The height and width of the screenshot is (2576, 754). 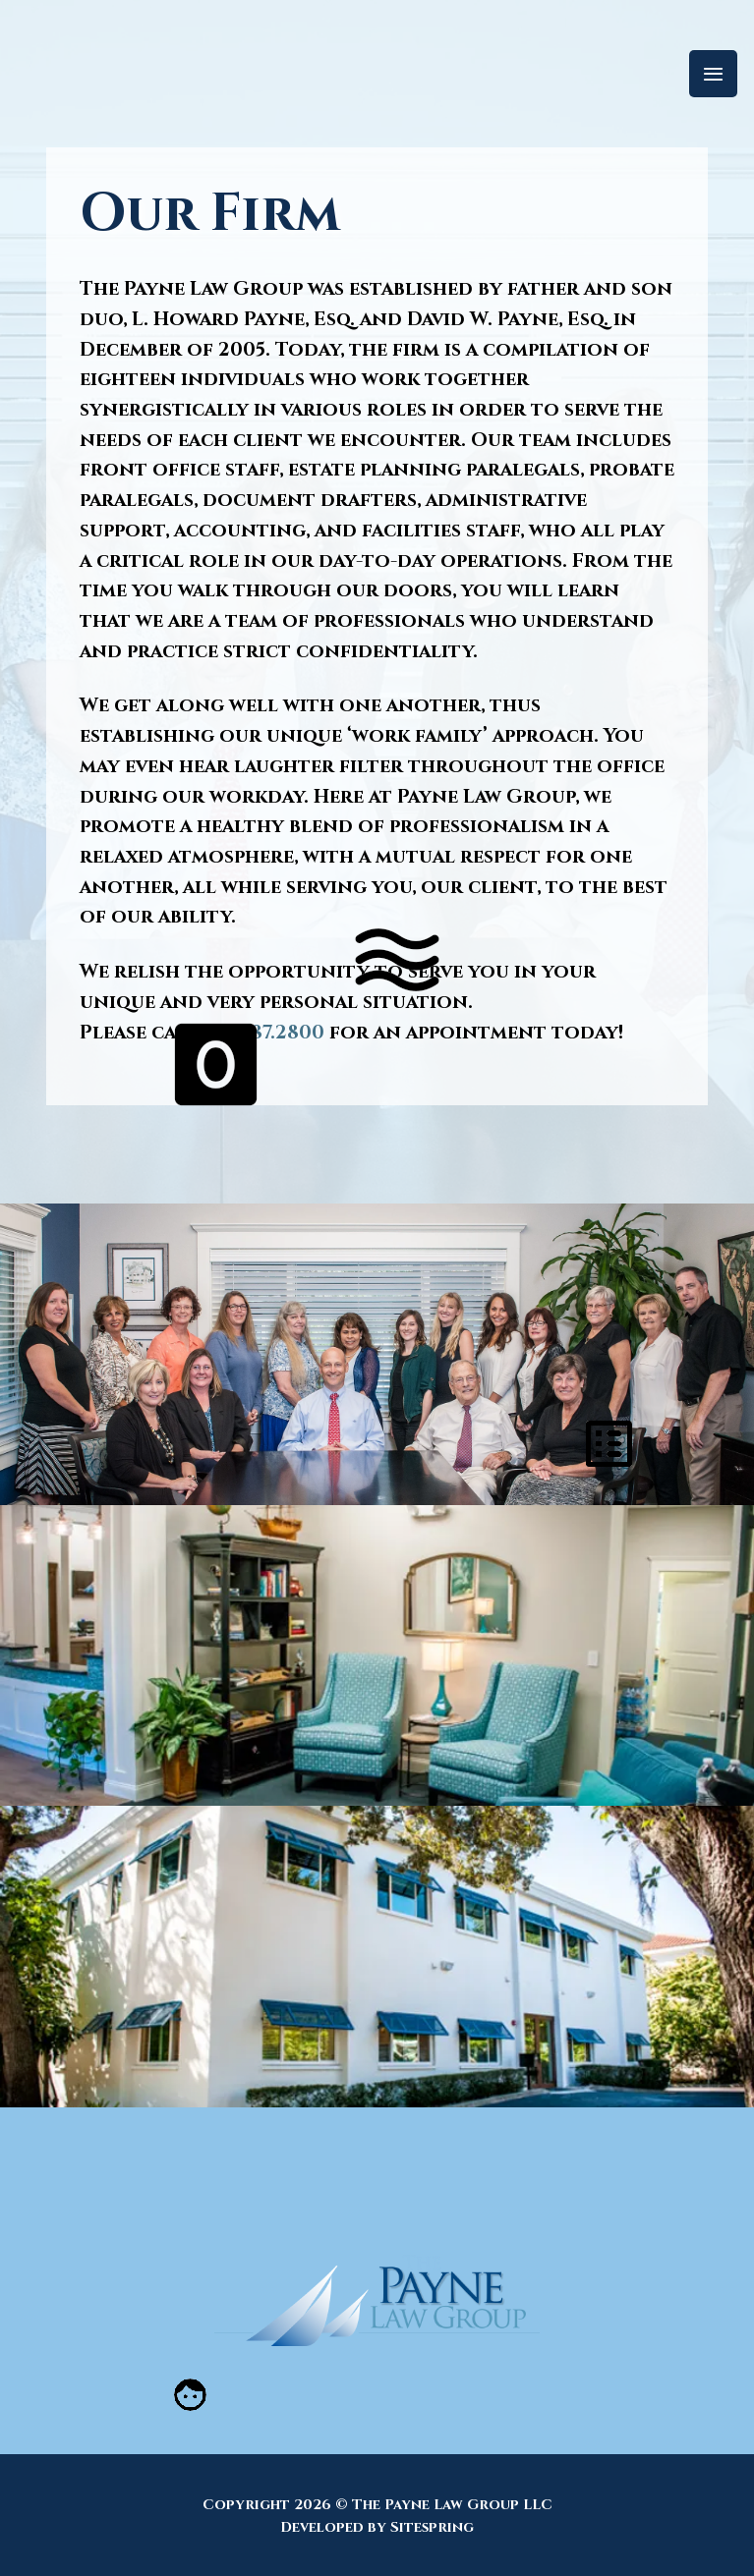 I want to click on indicates water or liquid-related content, so click(x=397, y=960).